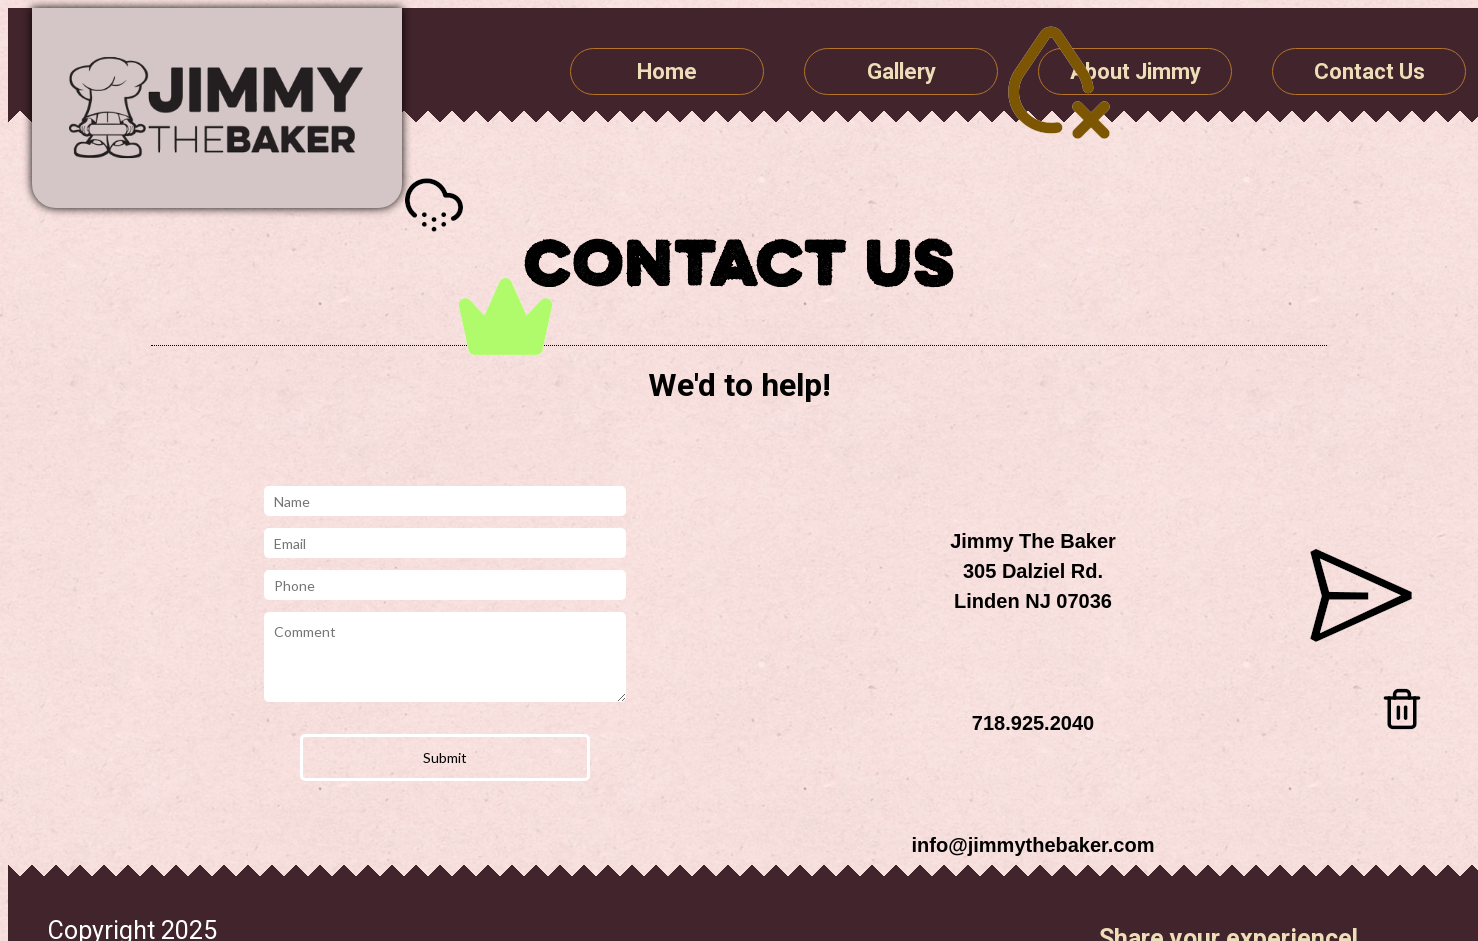  What do you see at coordinates (434, 205) in the screenshot?
I see `indicates snowy weather conditions` at bounding box center [434, 205].